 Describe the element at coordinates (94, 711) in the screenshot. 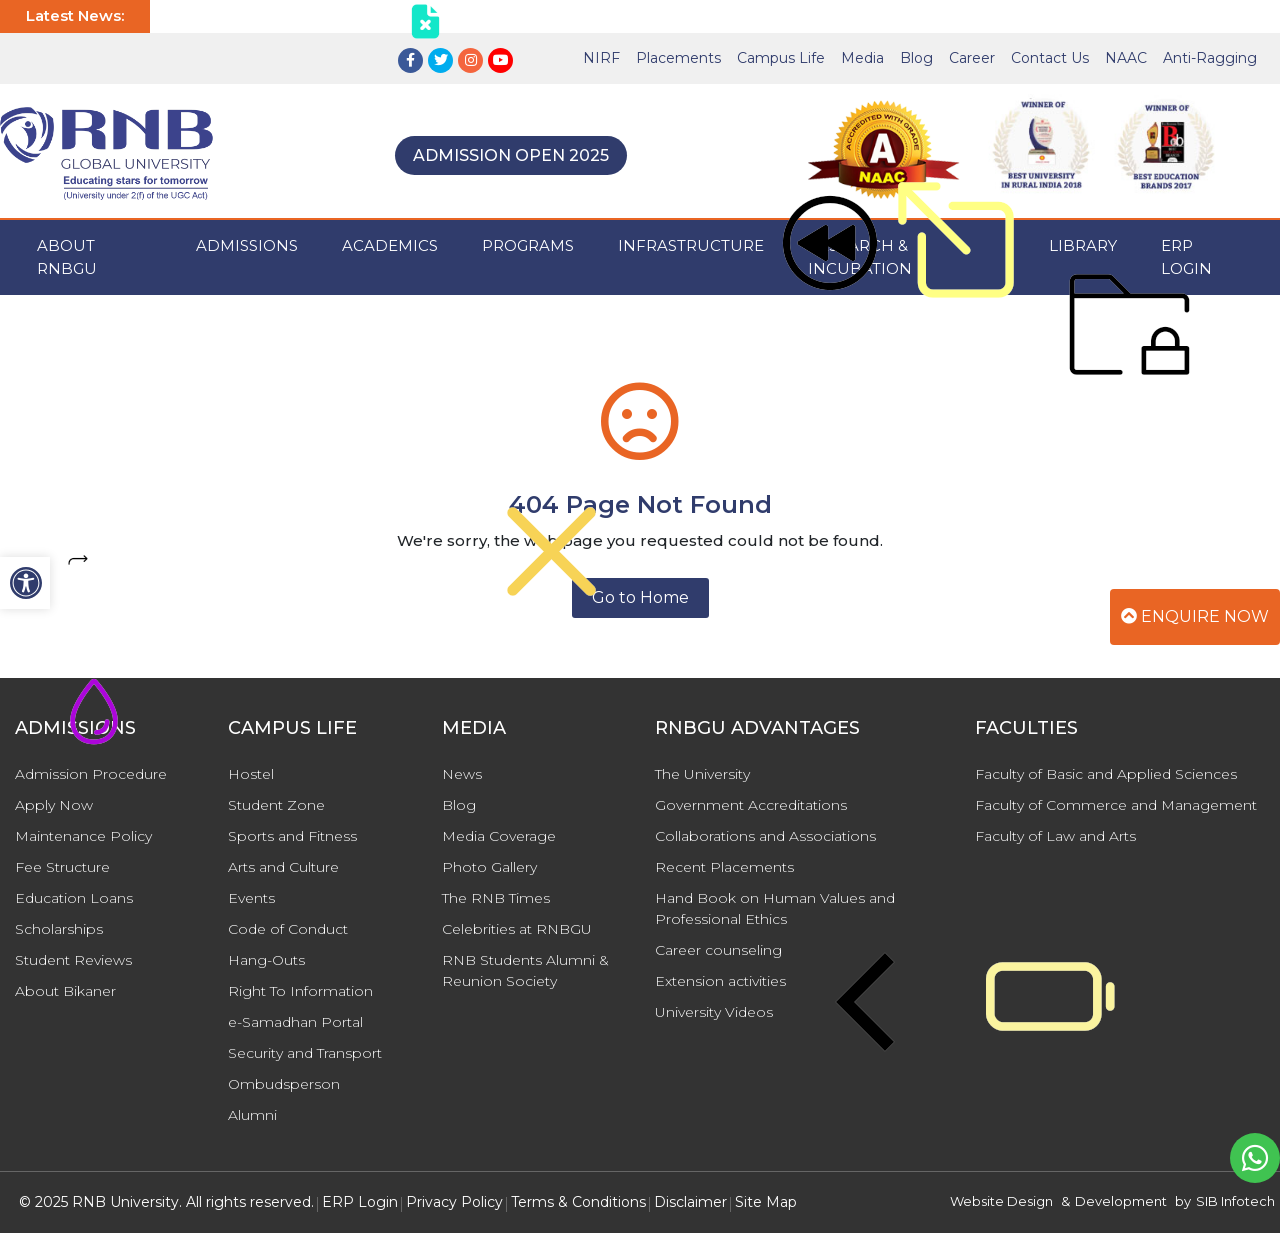

I see `indicates water or hydration tracking` at that location.